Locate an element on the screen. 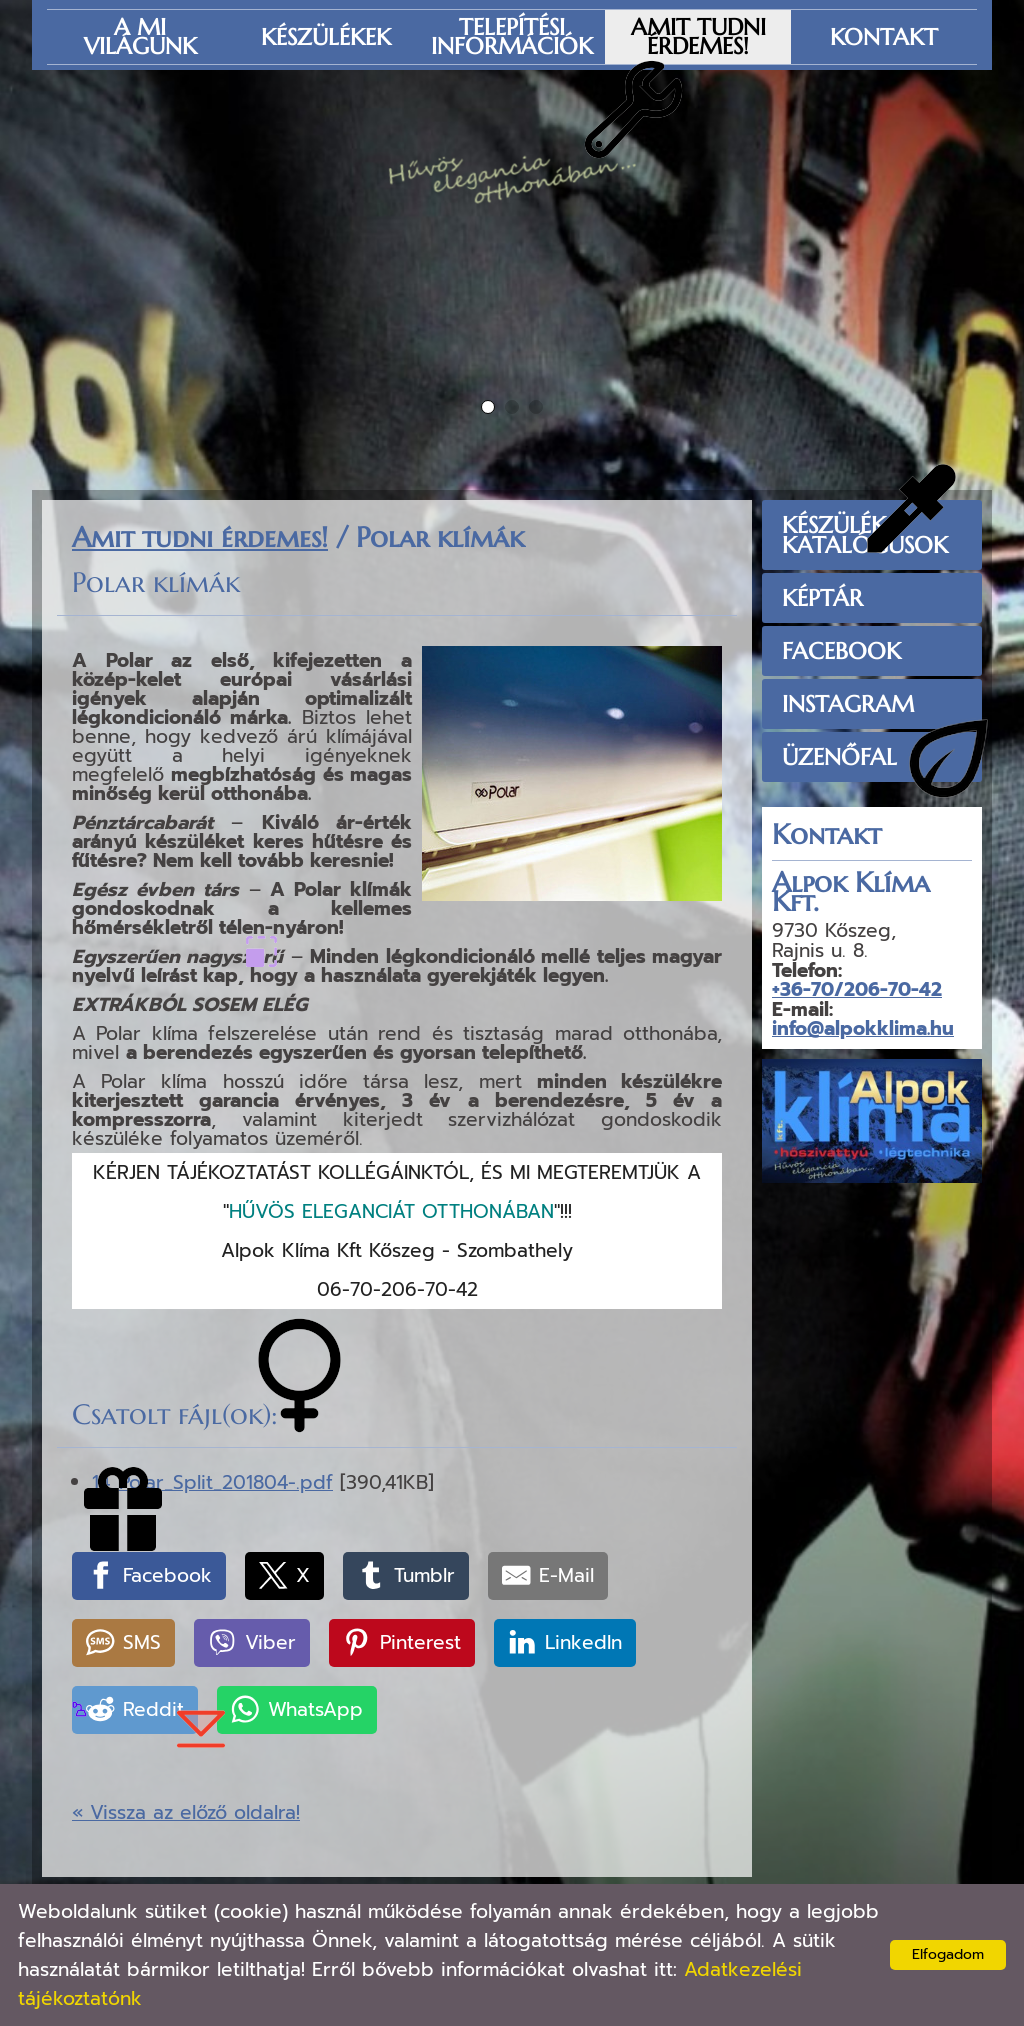  toggle wall lamp or sconce lighting is located at coordinates (79, 1709).